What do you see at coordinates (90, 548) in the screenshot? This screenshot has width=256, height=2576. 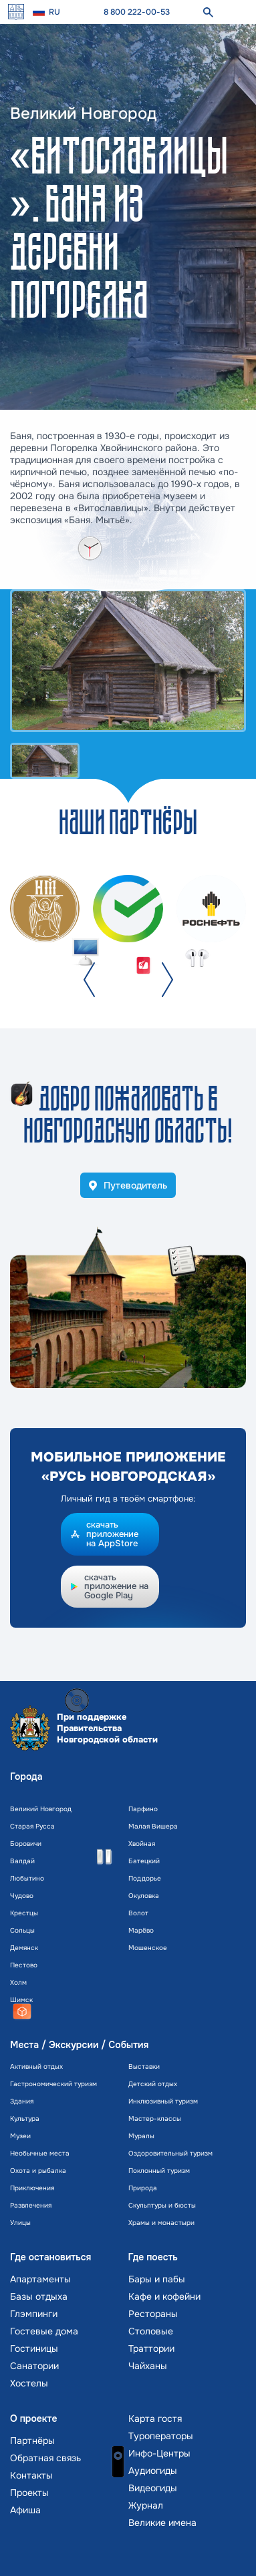 I see `access date and time settings` at bounding box center [90, 548].